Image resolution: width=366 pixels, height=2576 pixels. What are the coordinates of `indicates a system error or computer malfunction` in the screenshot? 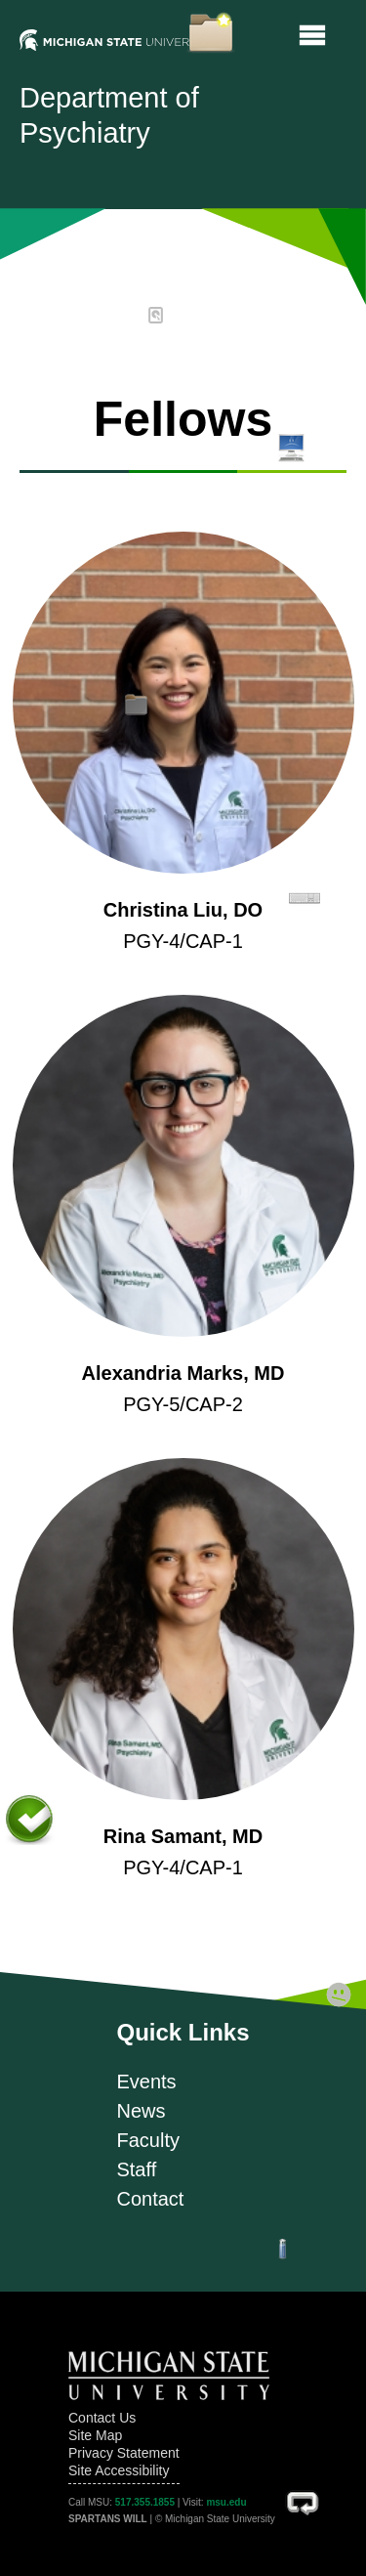 It's located at (291, 448).